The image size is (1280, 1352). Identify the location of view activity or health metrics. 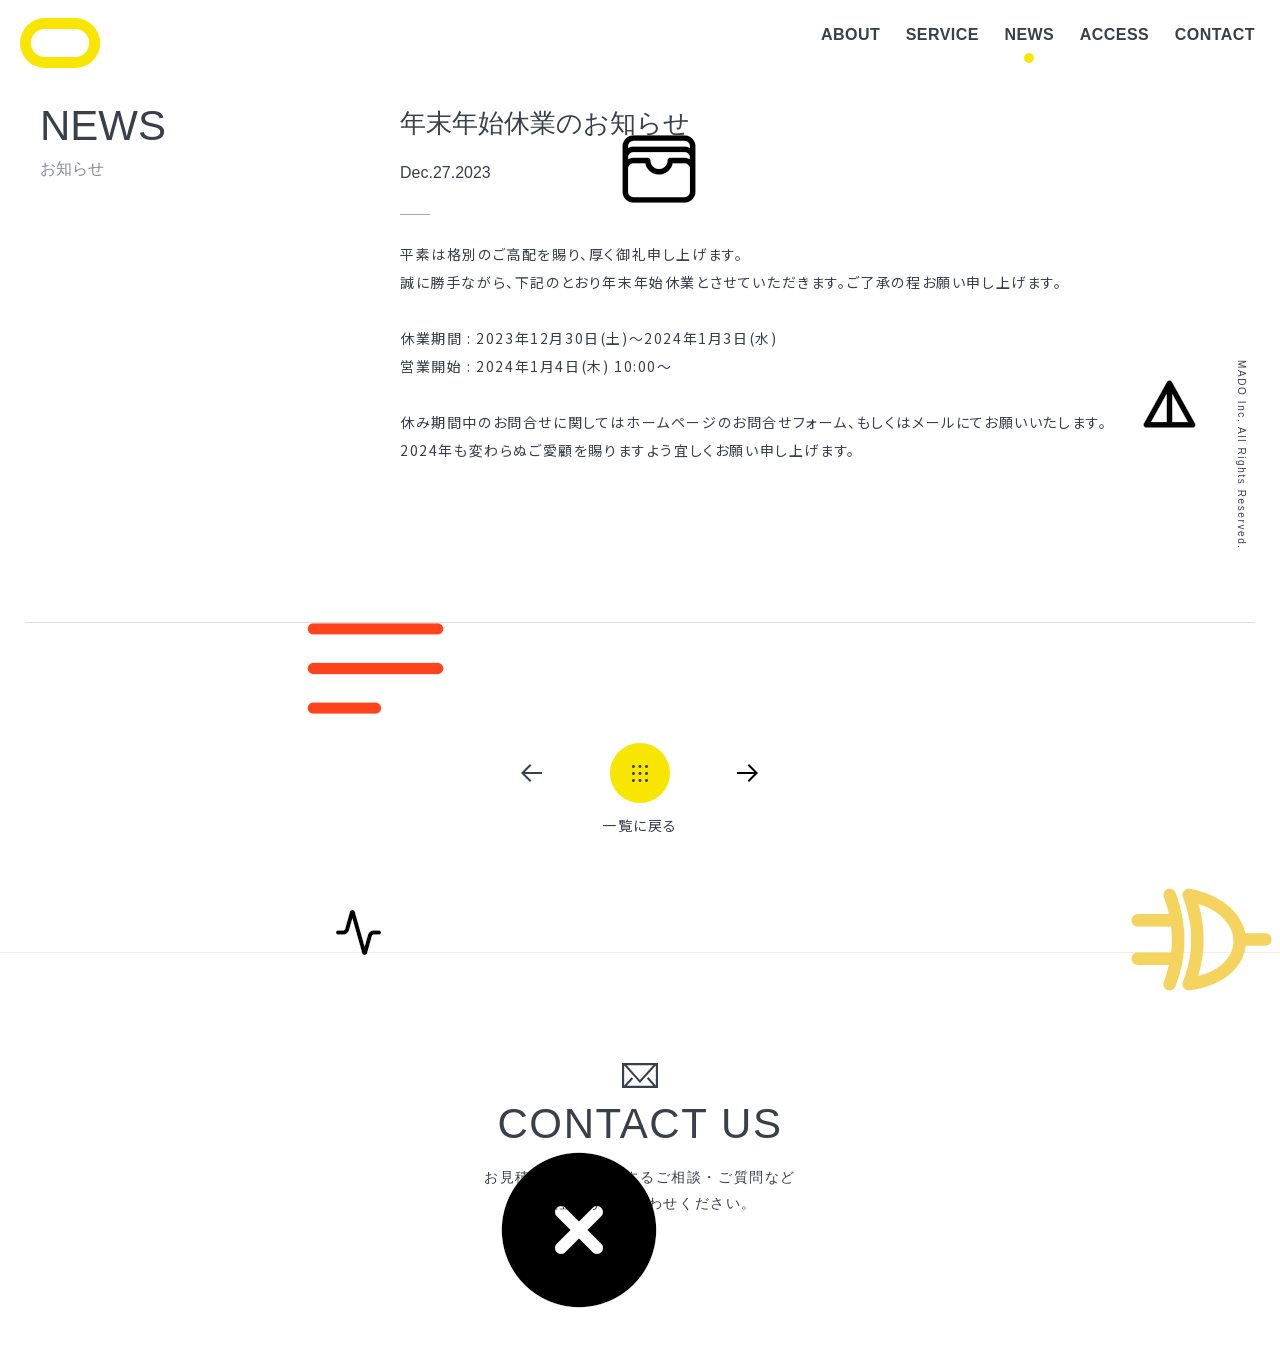
(358, 932).